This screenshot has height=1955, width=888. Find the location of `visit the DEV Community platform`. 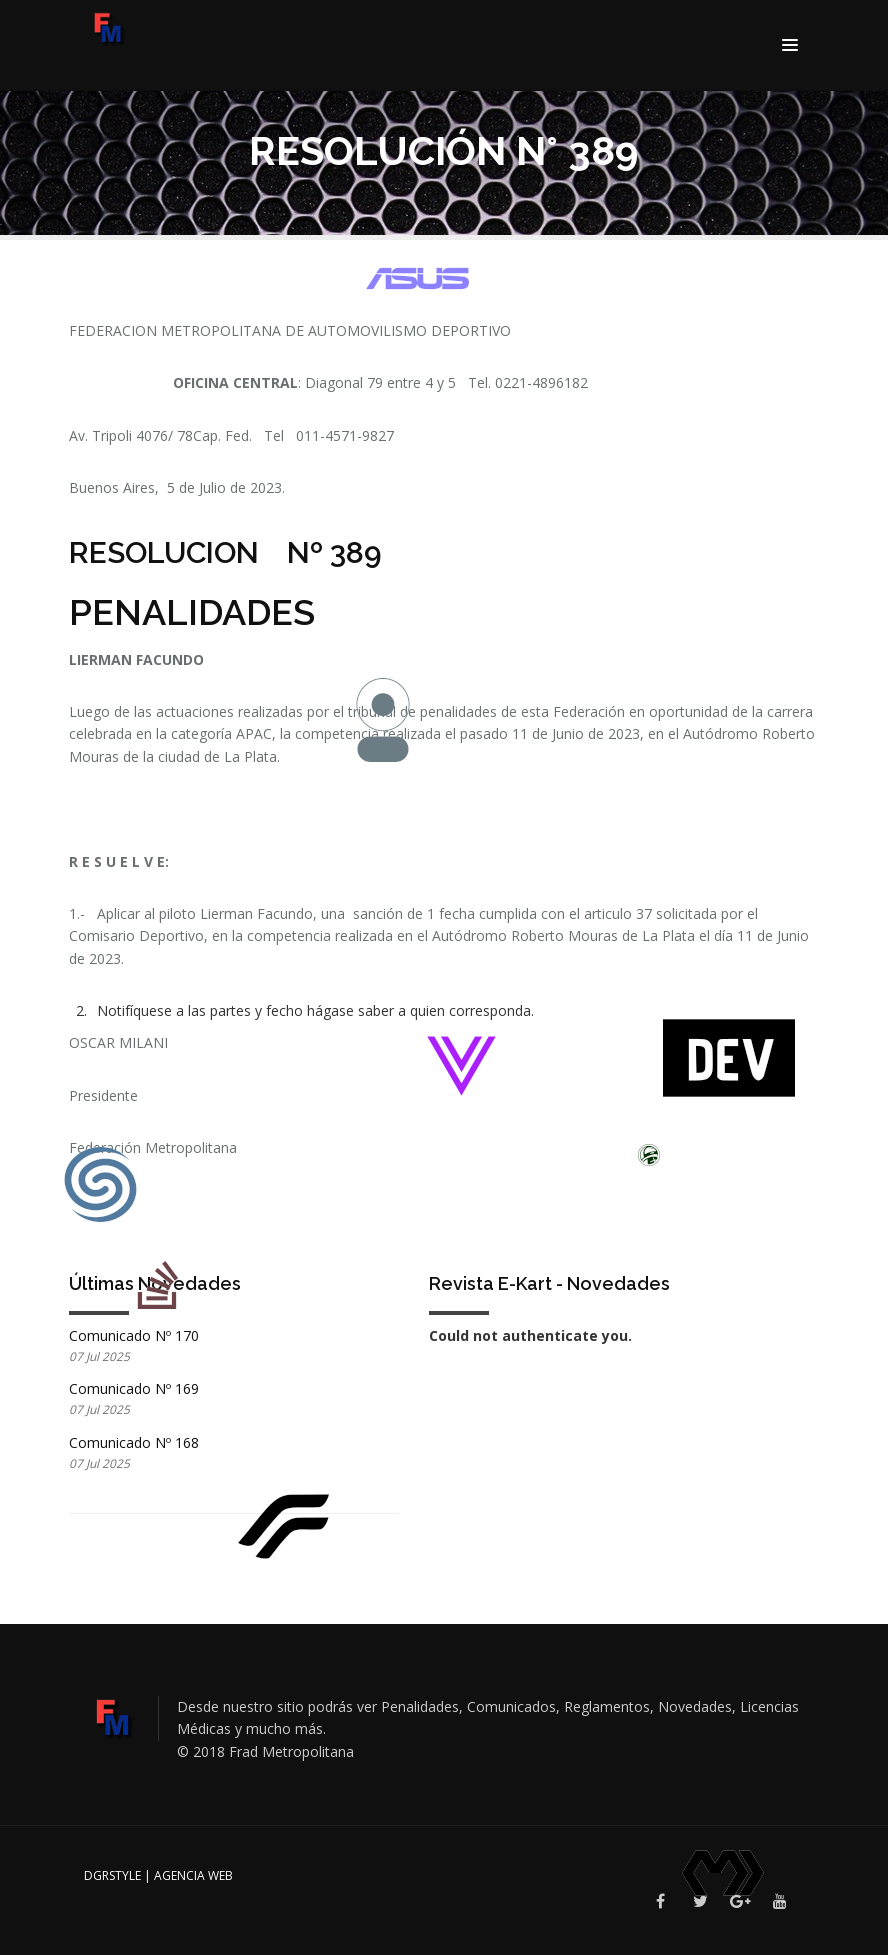

visit the DEV Community platform is located at coordinates (729, 1058).